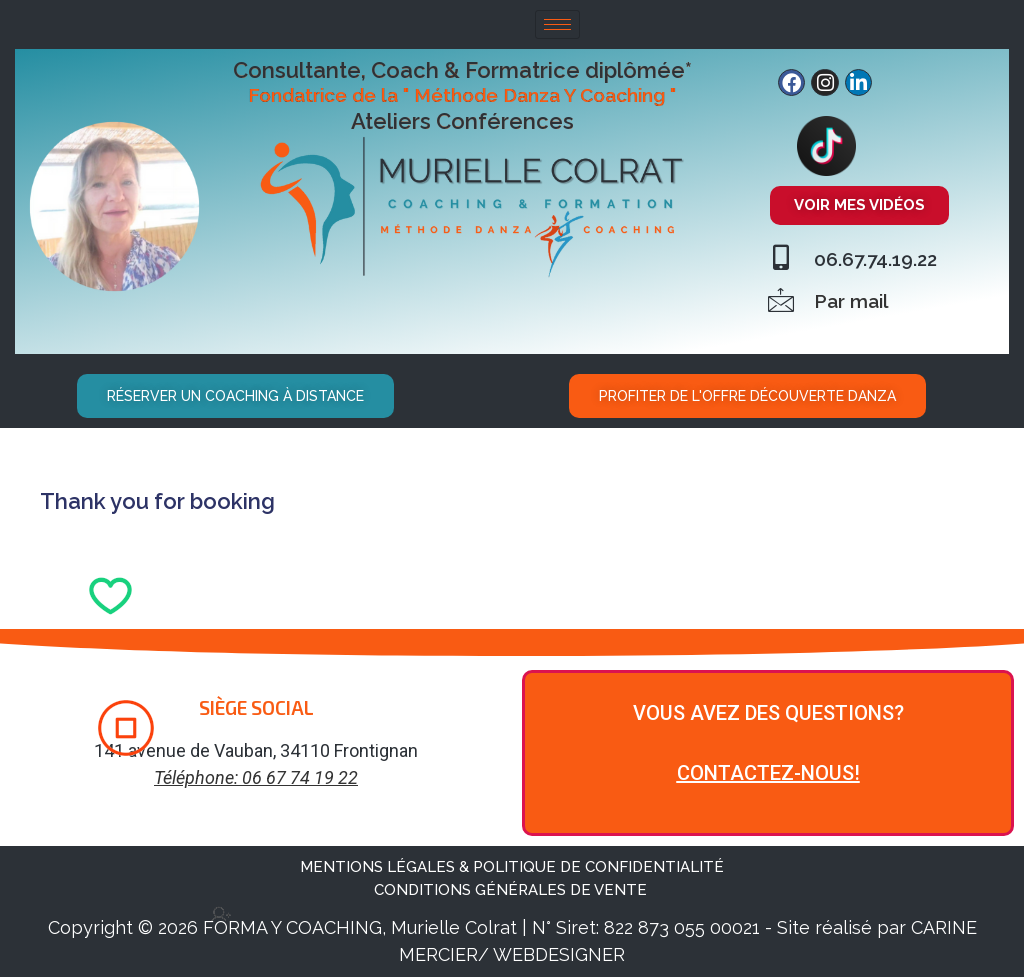  What do you see at coordinates (126, 728) in the screenshot?
I see `stop media playback` at bounding box center [126, 728].